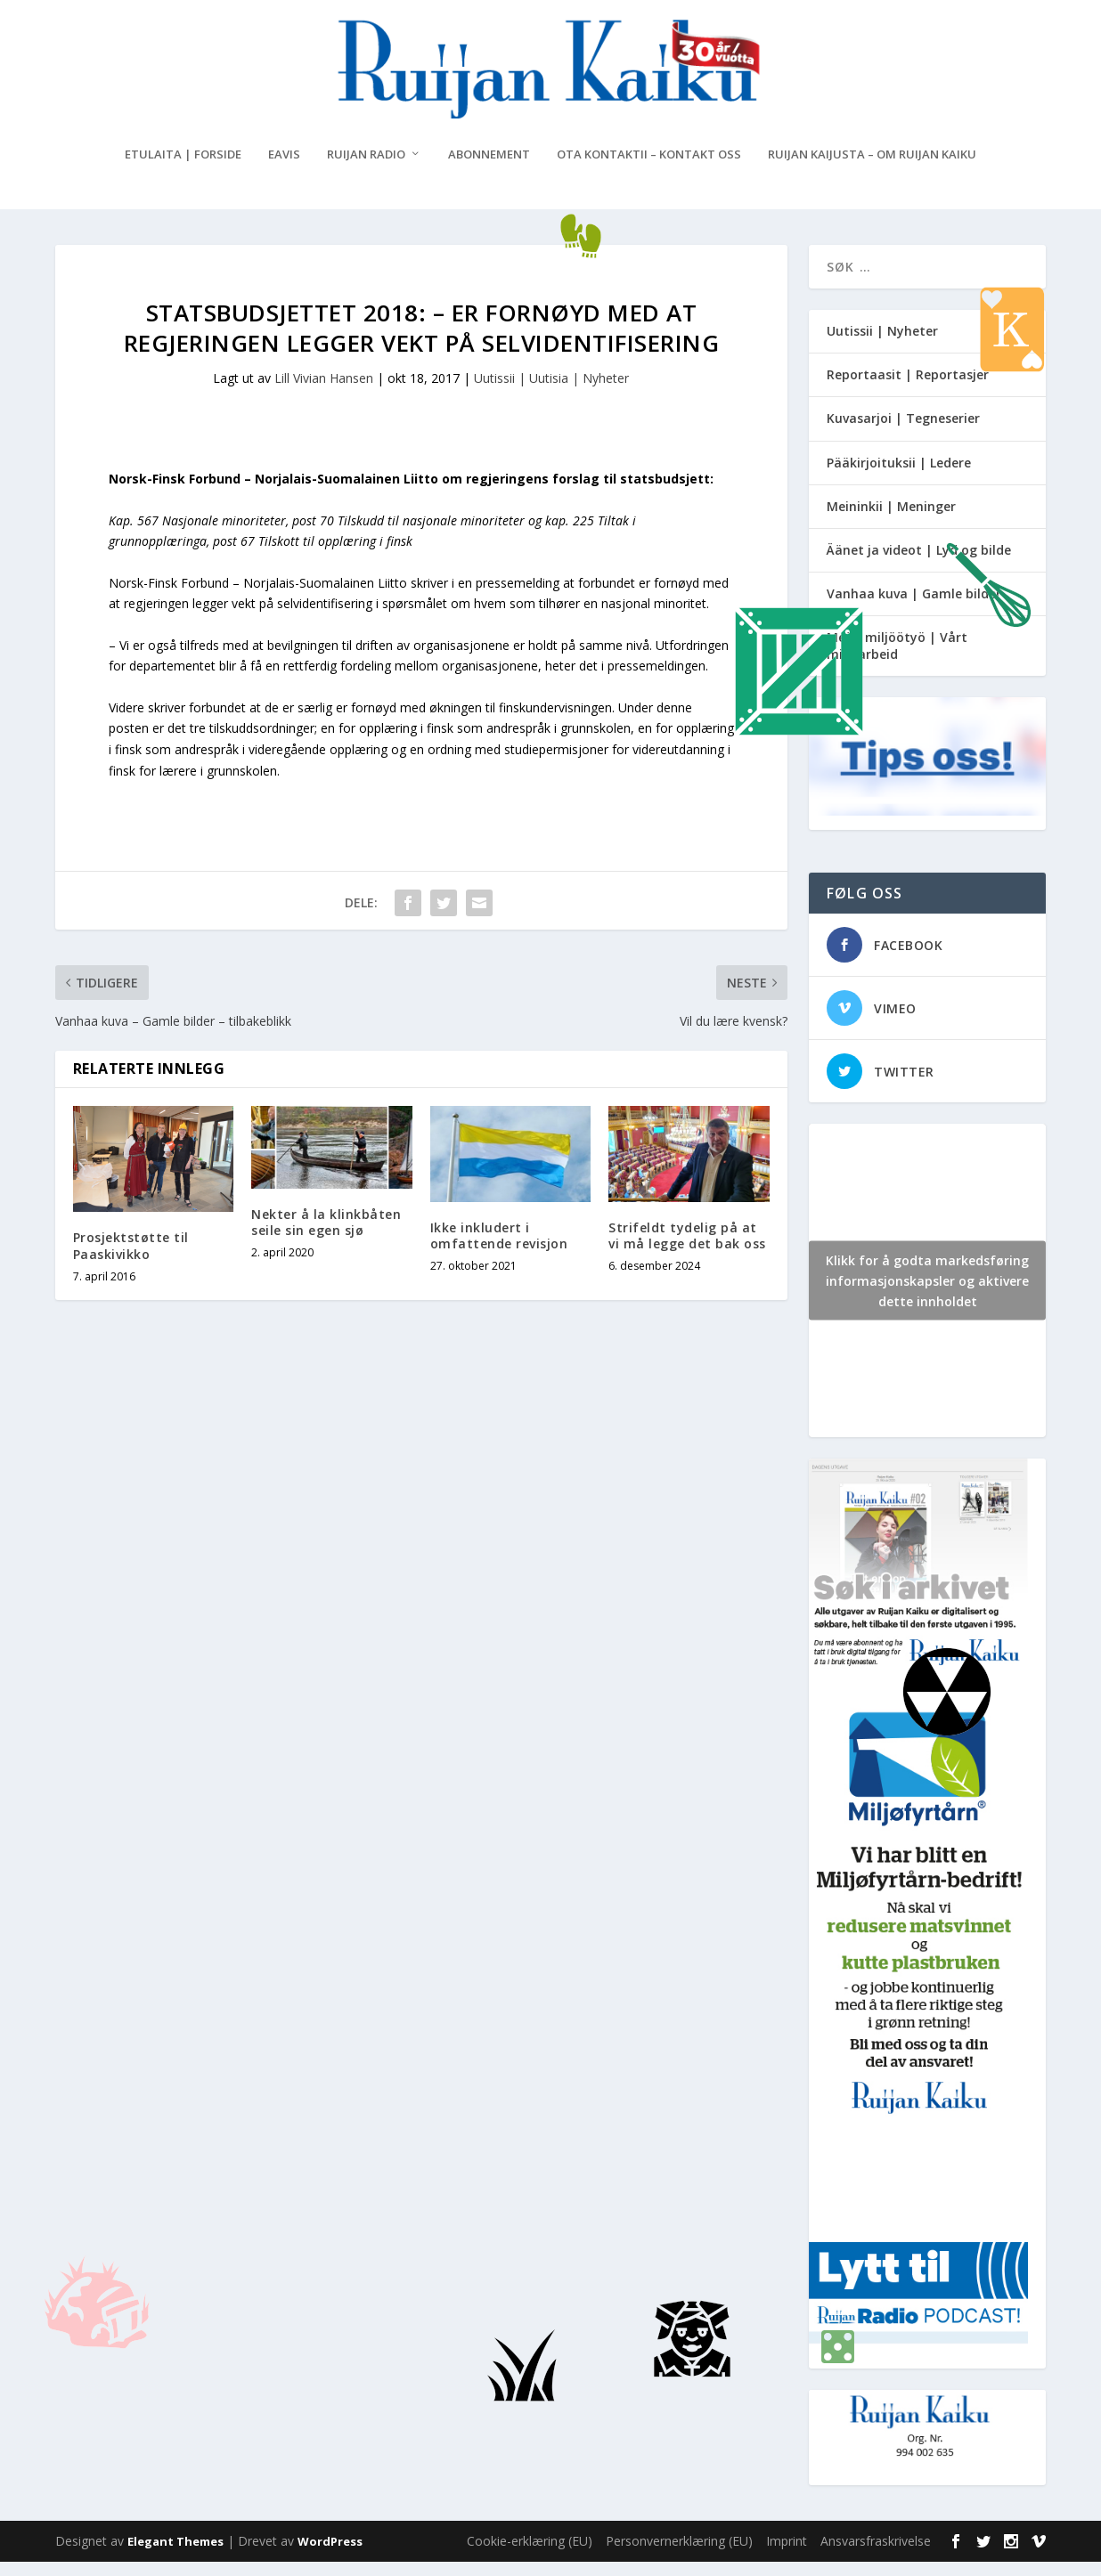  I want to click on winter gear or cold weather equipment category, so click(581, 236).